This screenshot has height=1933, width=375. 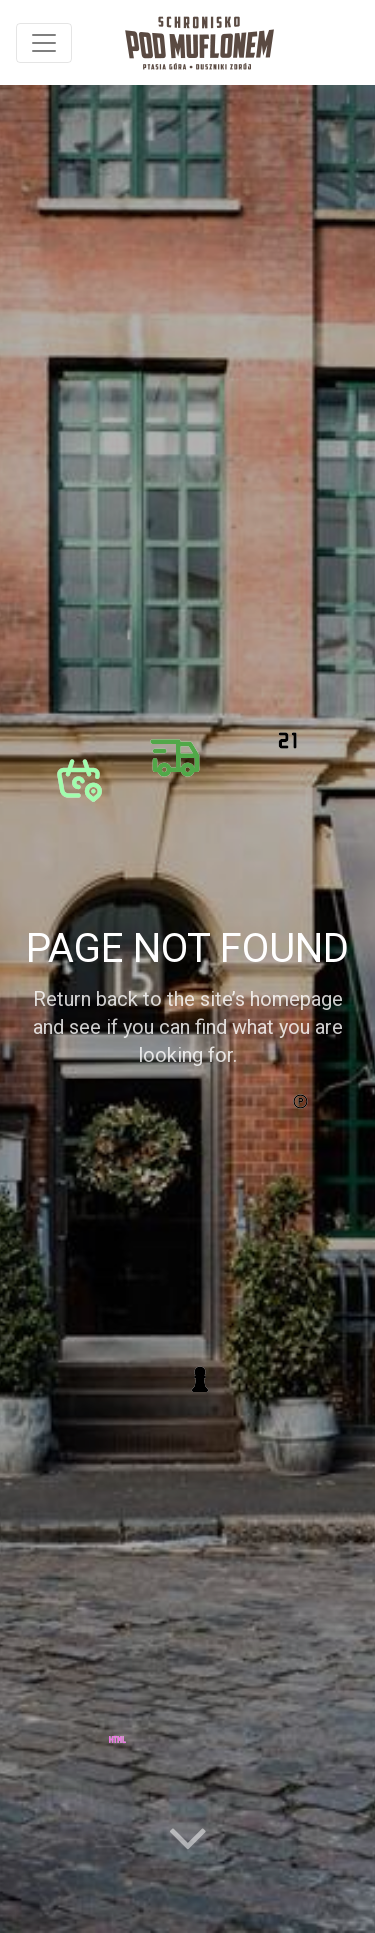 What do you see at coordinates (78, 778) in the screenshot?
I see `view pickup location for your basket` at bounding box center [78, 778].